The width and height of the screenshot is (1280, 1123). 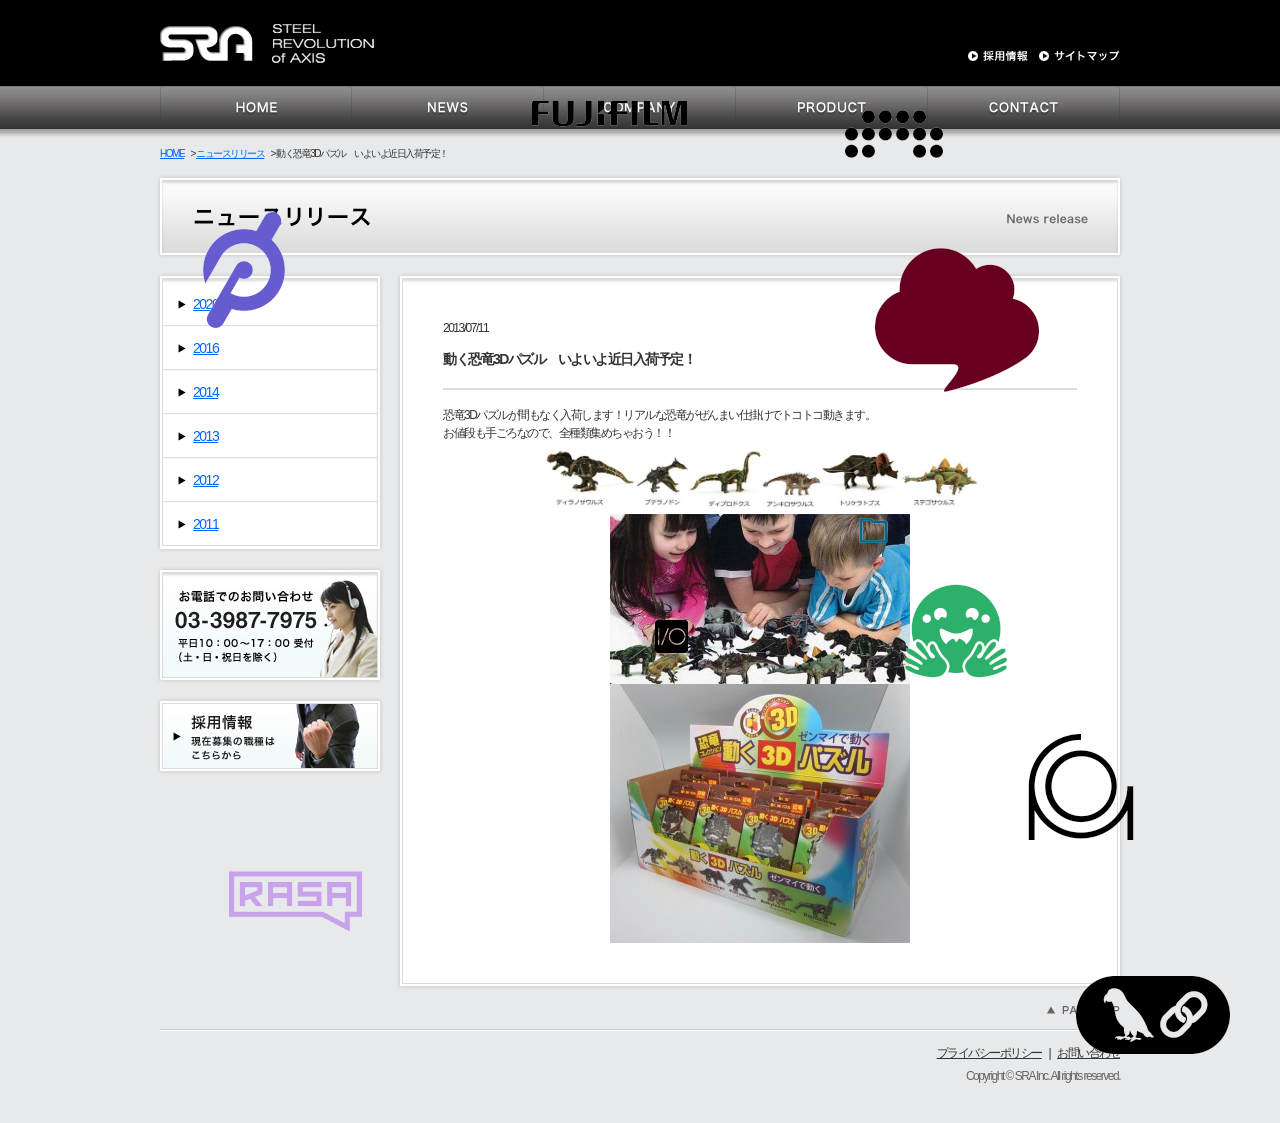 What do you see at coordinates (956, 631) in the screenshot?
I see `visit hugging face platform` at bounding box center [956, 631].